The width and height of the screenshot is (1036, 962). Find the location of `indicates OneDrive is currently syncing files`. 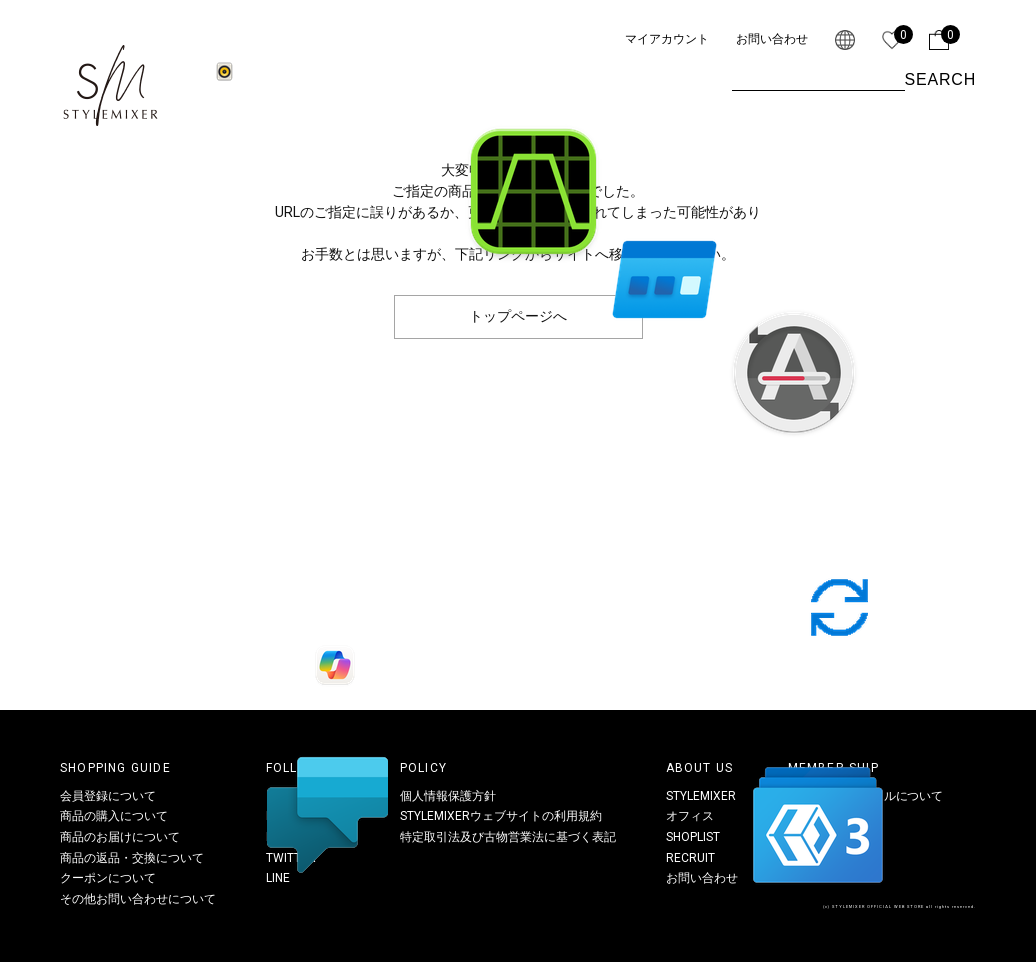

indicates OneDrive is currently syncing files is located at coordinates (839, 607).